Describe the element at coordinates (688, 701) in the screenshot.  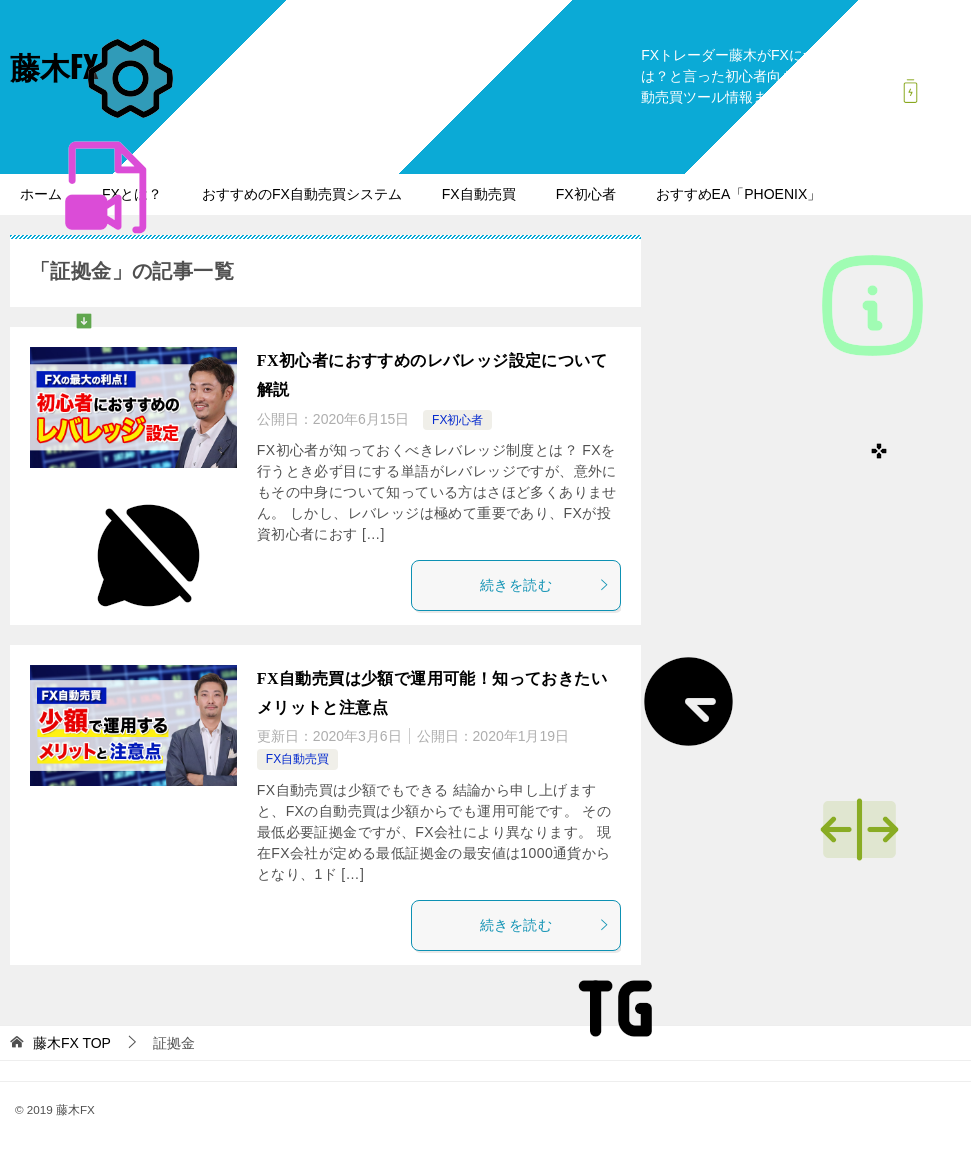
I see `indicates afternoon time or PM hours` at that location.